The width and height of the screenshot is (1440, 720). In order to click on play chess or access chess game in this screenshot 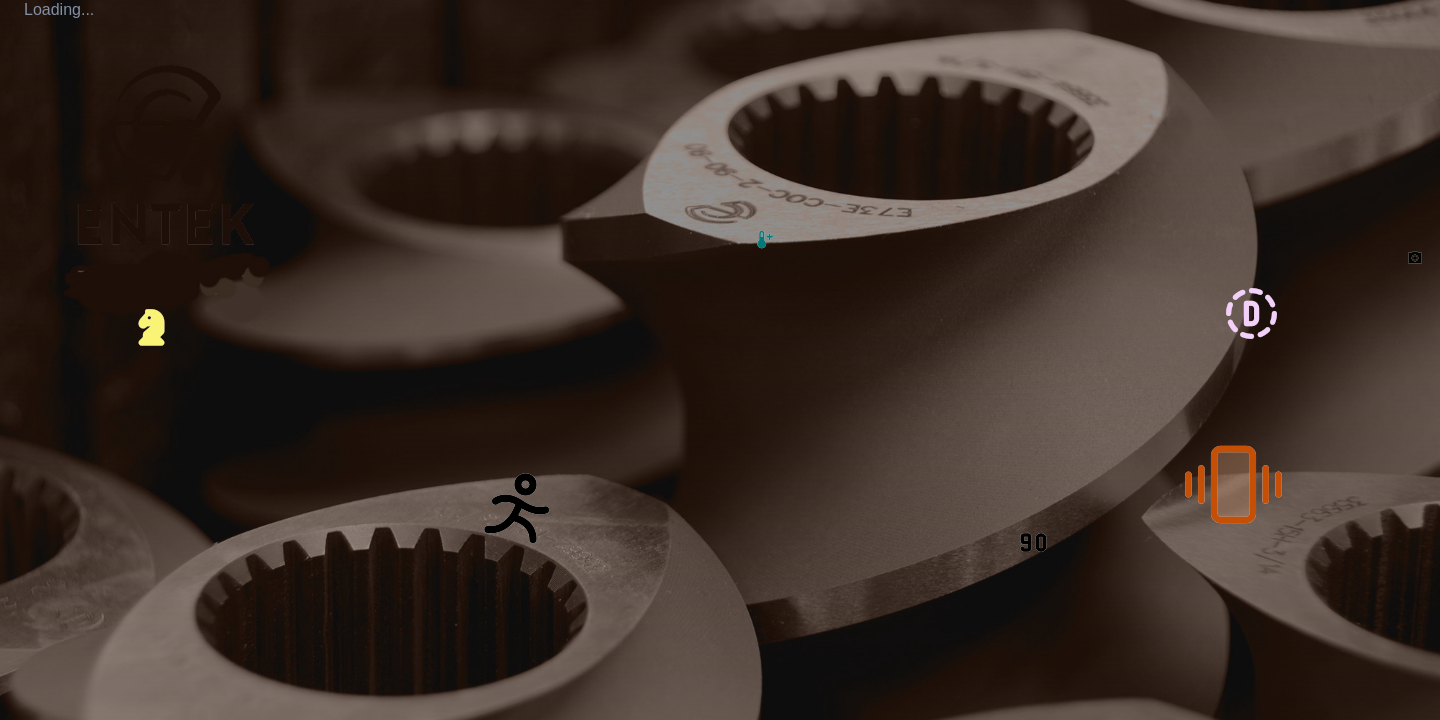, I will do `click(151, 328)`.